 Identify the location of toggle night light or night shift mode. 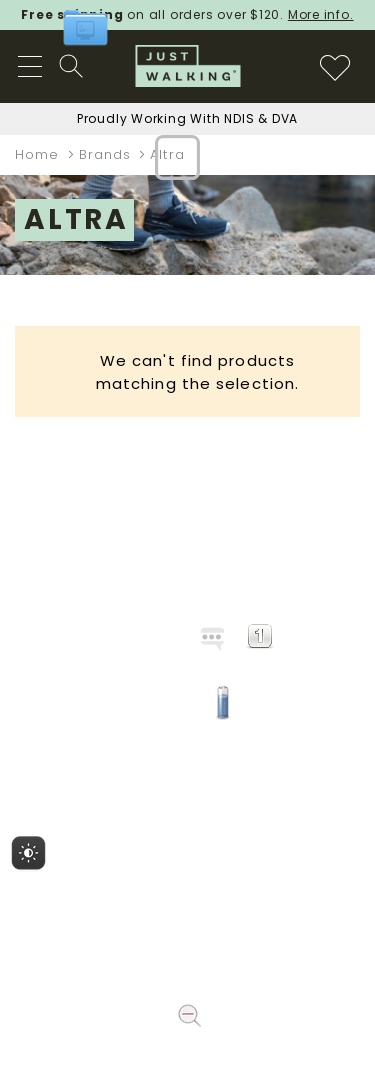
(28, 853).